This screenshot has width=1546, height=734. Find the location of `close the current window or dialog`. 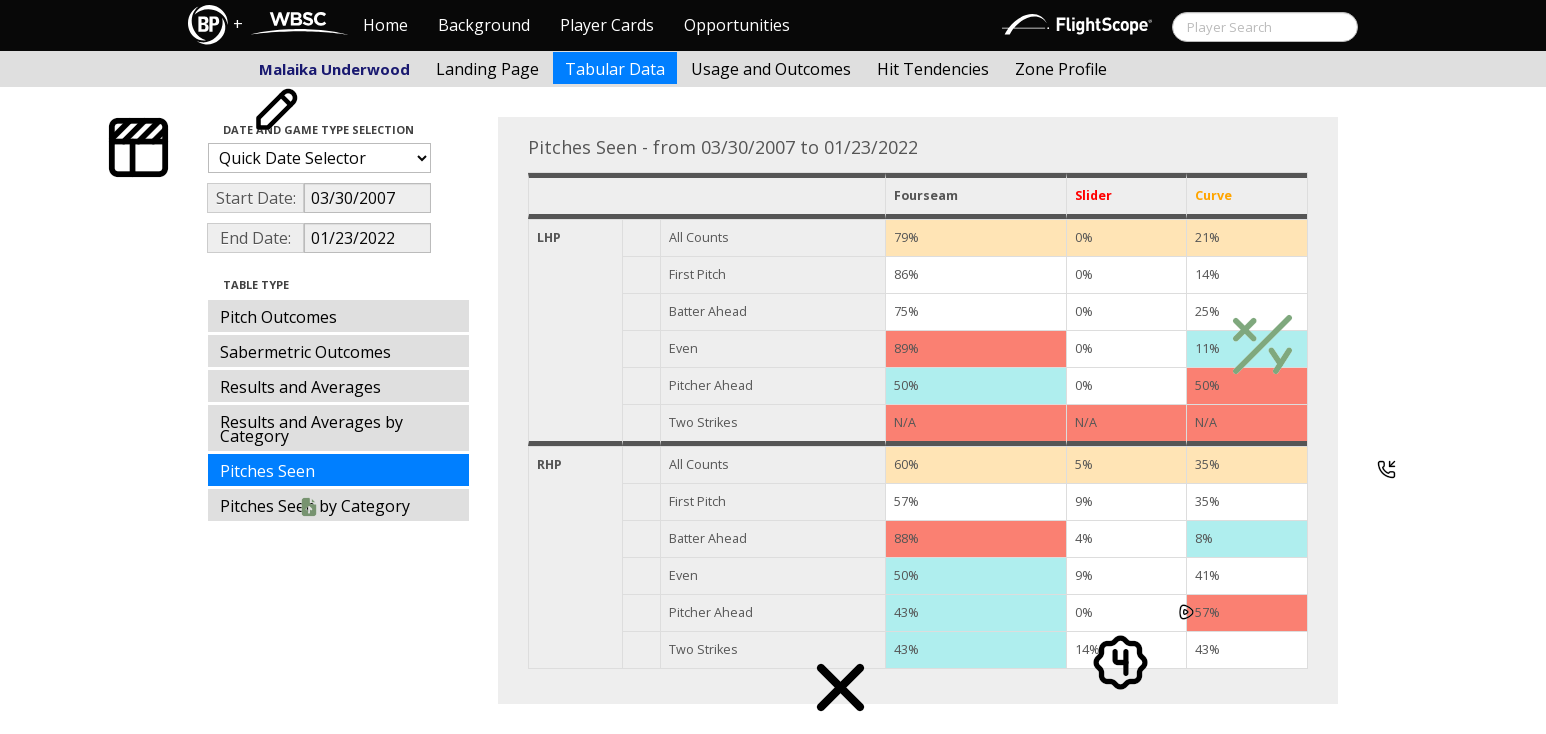

close the current window or dialog is located at coordinates (840, 687).